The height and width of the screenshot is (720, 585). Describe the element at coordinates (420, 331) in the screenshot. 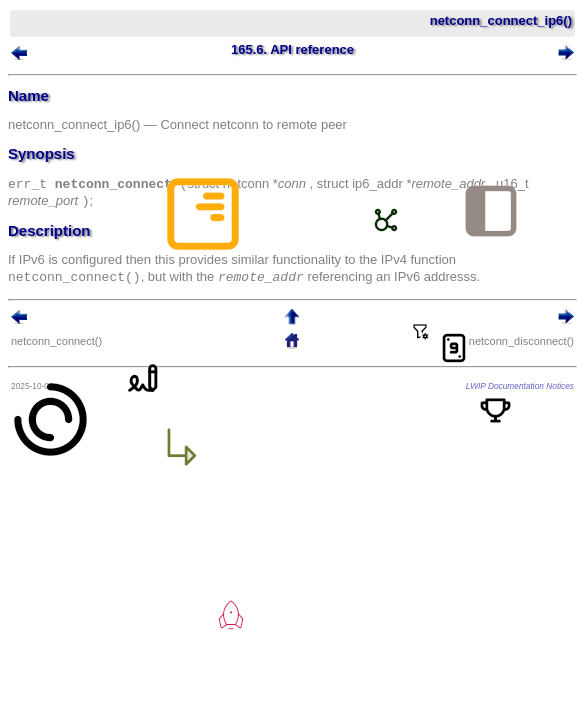

I see `configure filter settings` at that location.